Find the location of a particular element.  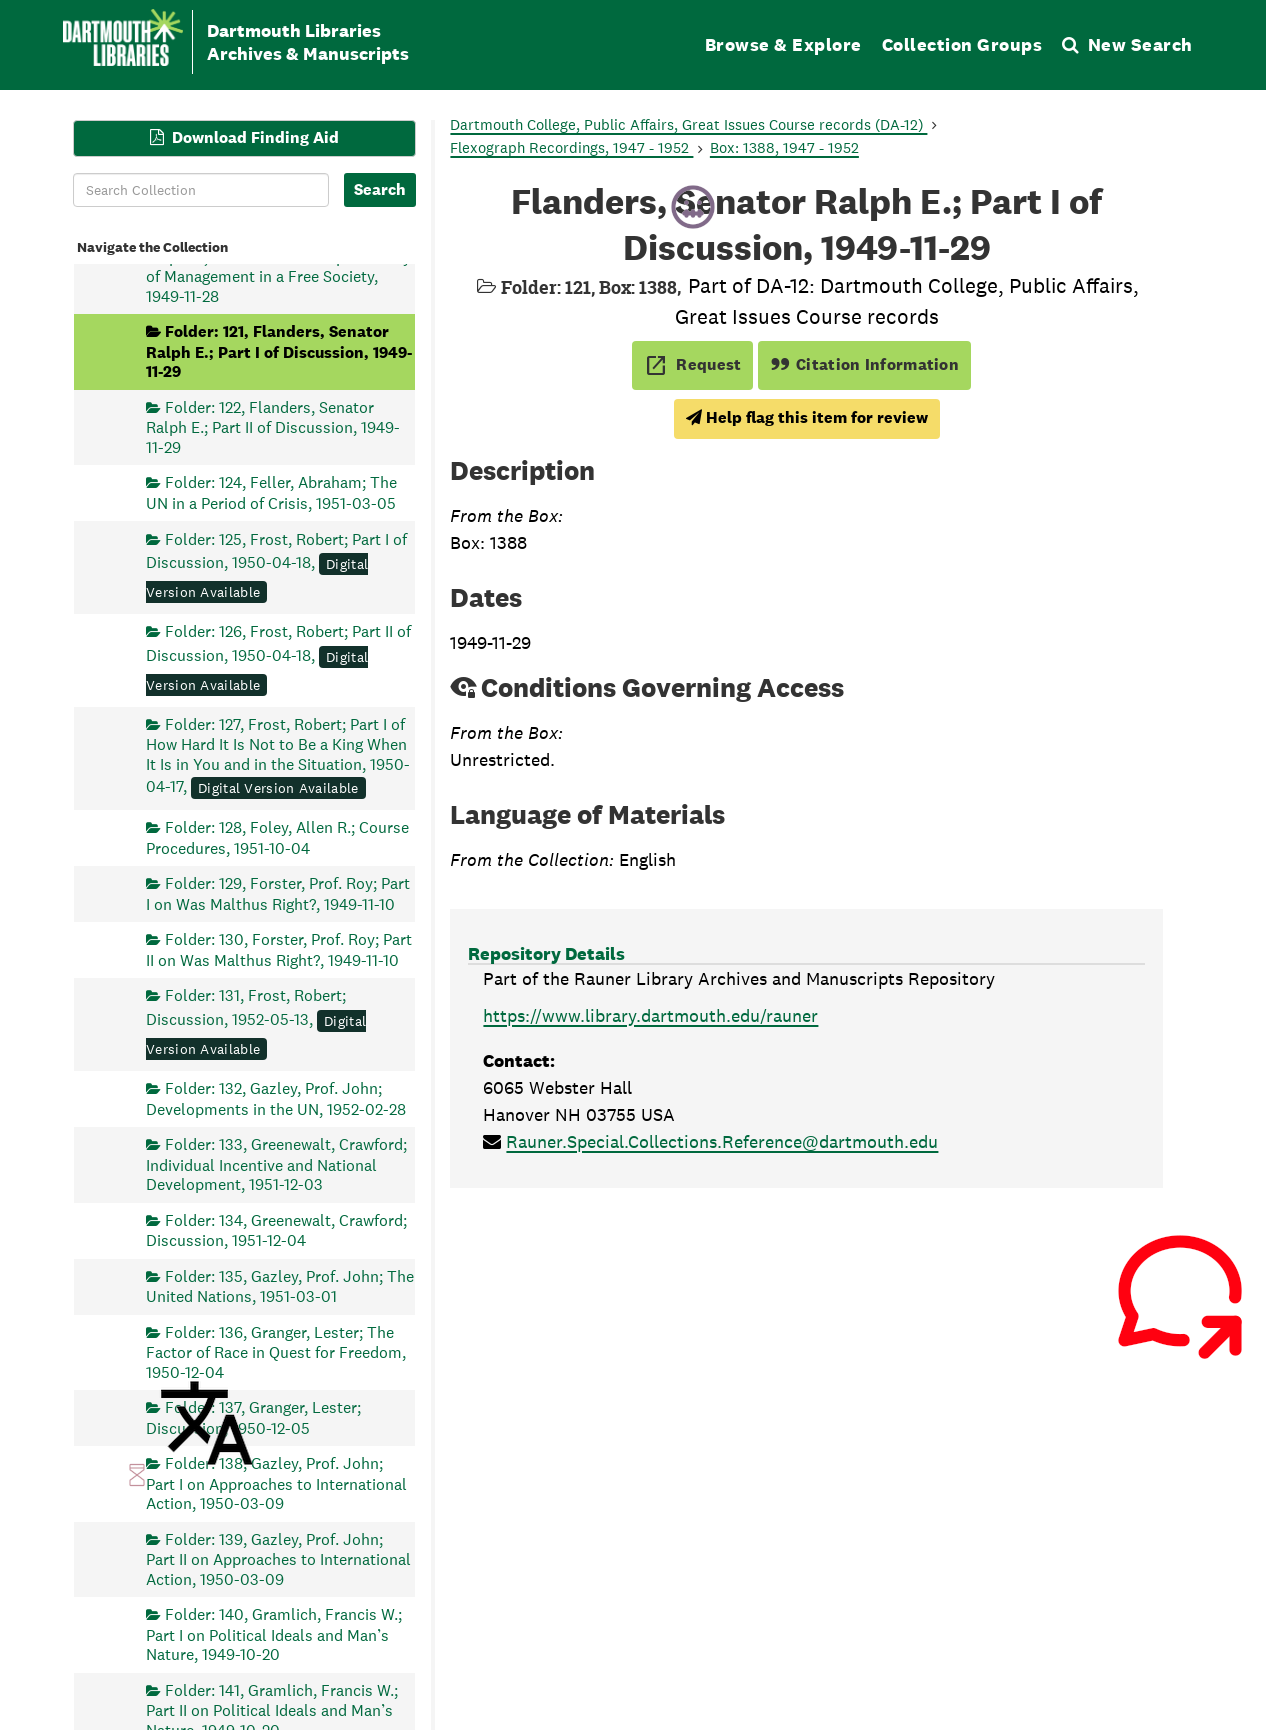

indicates a timer or countdown in progress is located at coordinates (137, 1475).